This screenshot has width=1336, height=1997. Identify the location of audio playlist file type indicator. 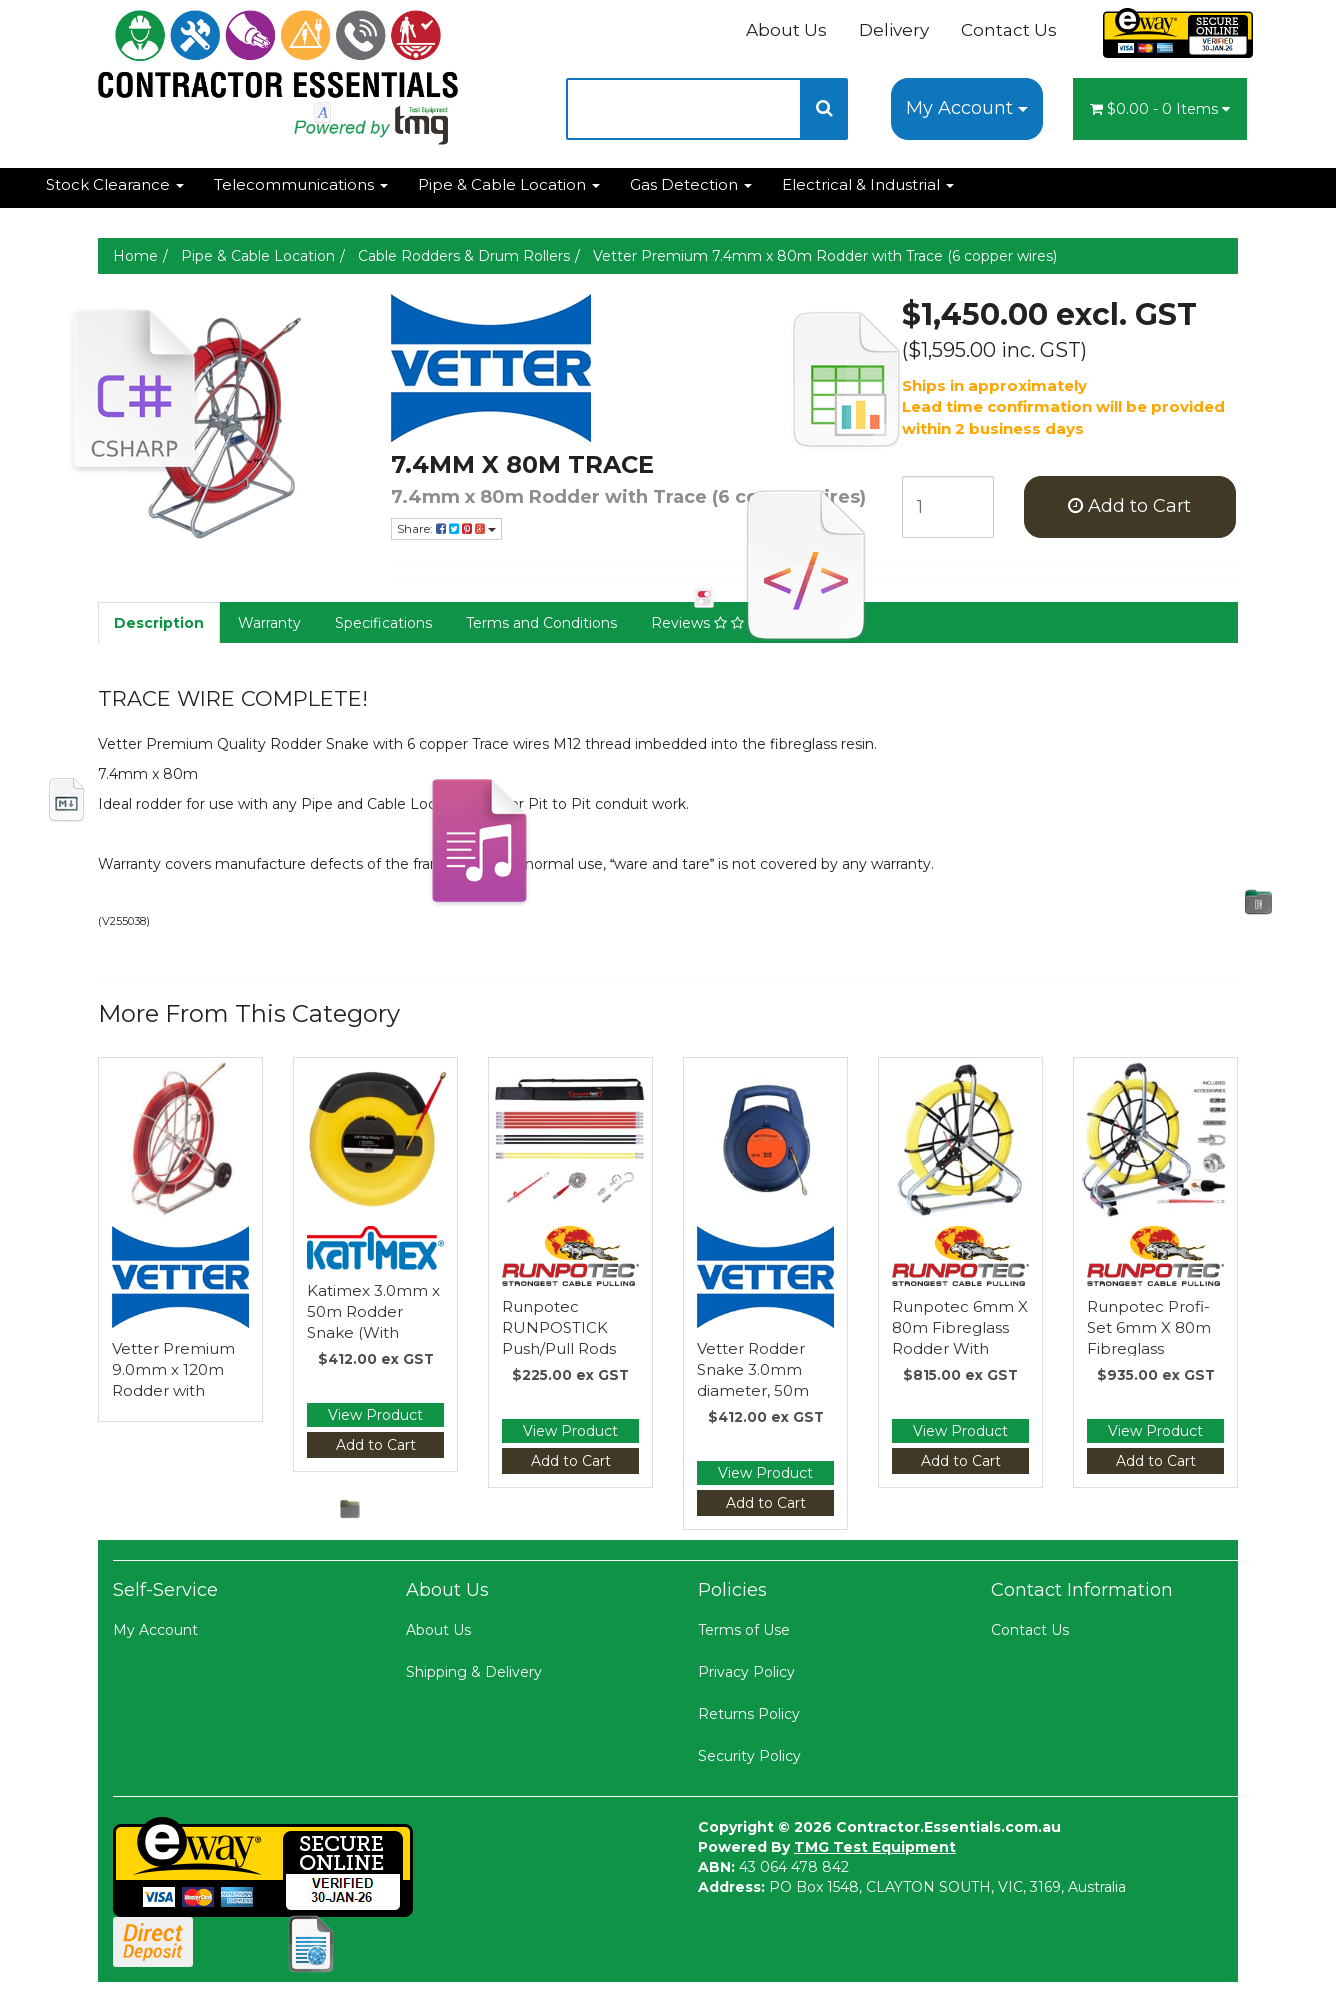
(479, 840).